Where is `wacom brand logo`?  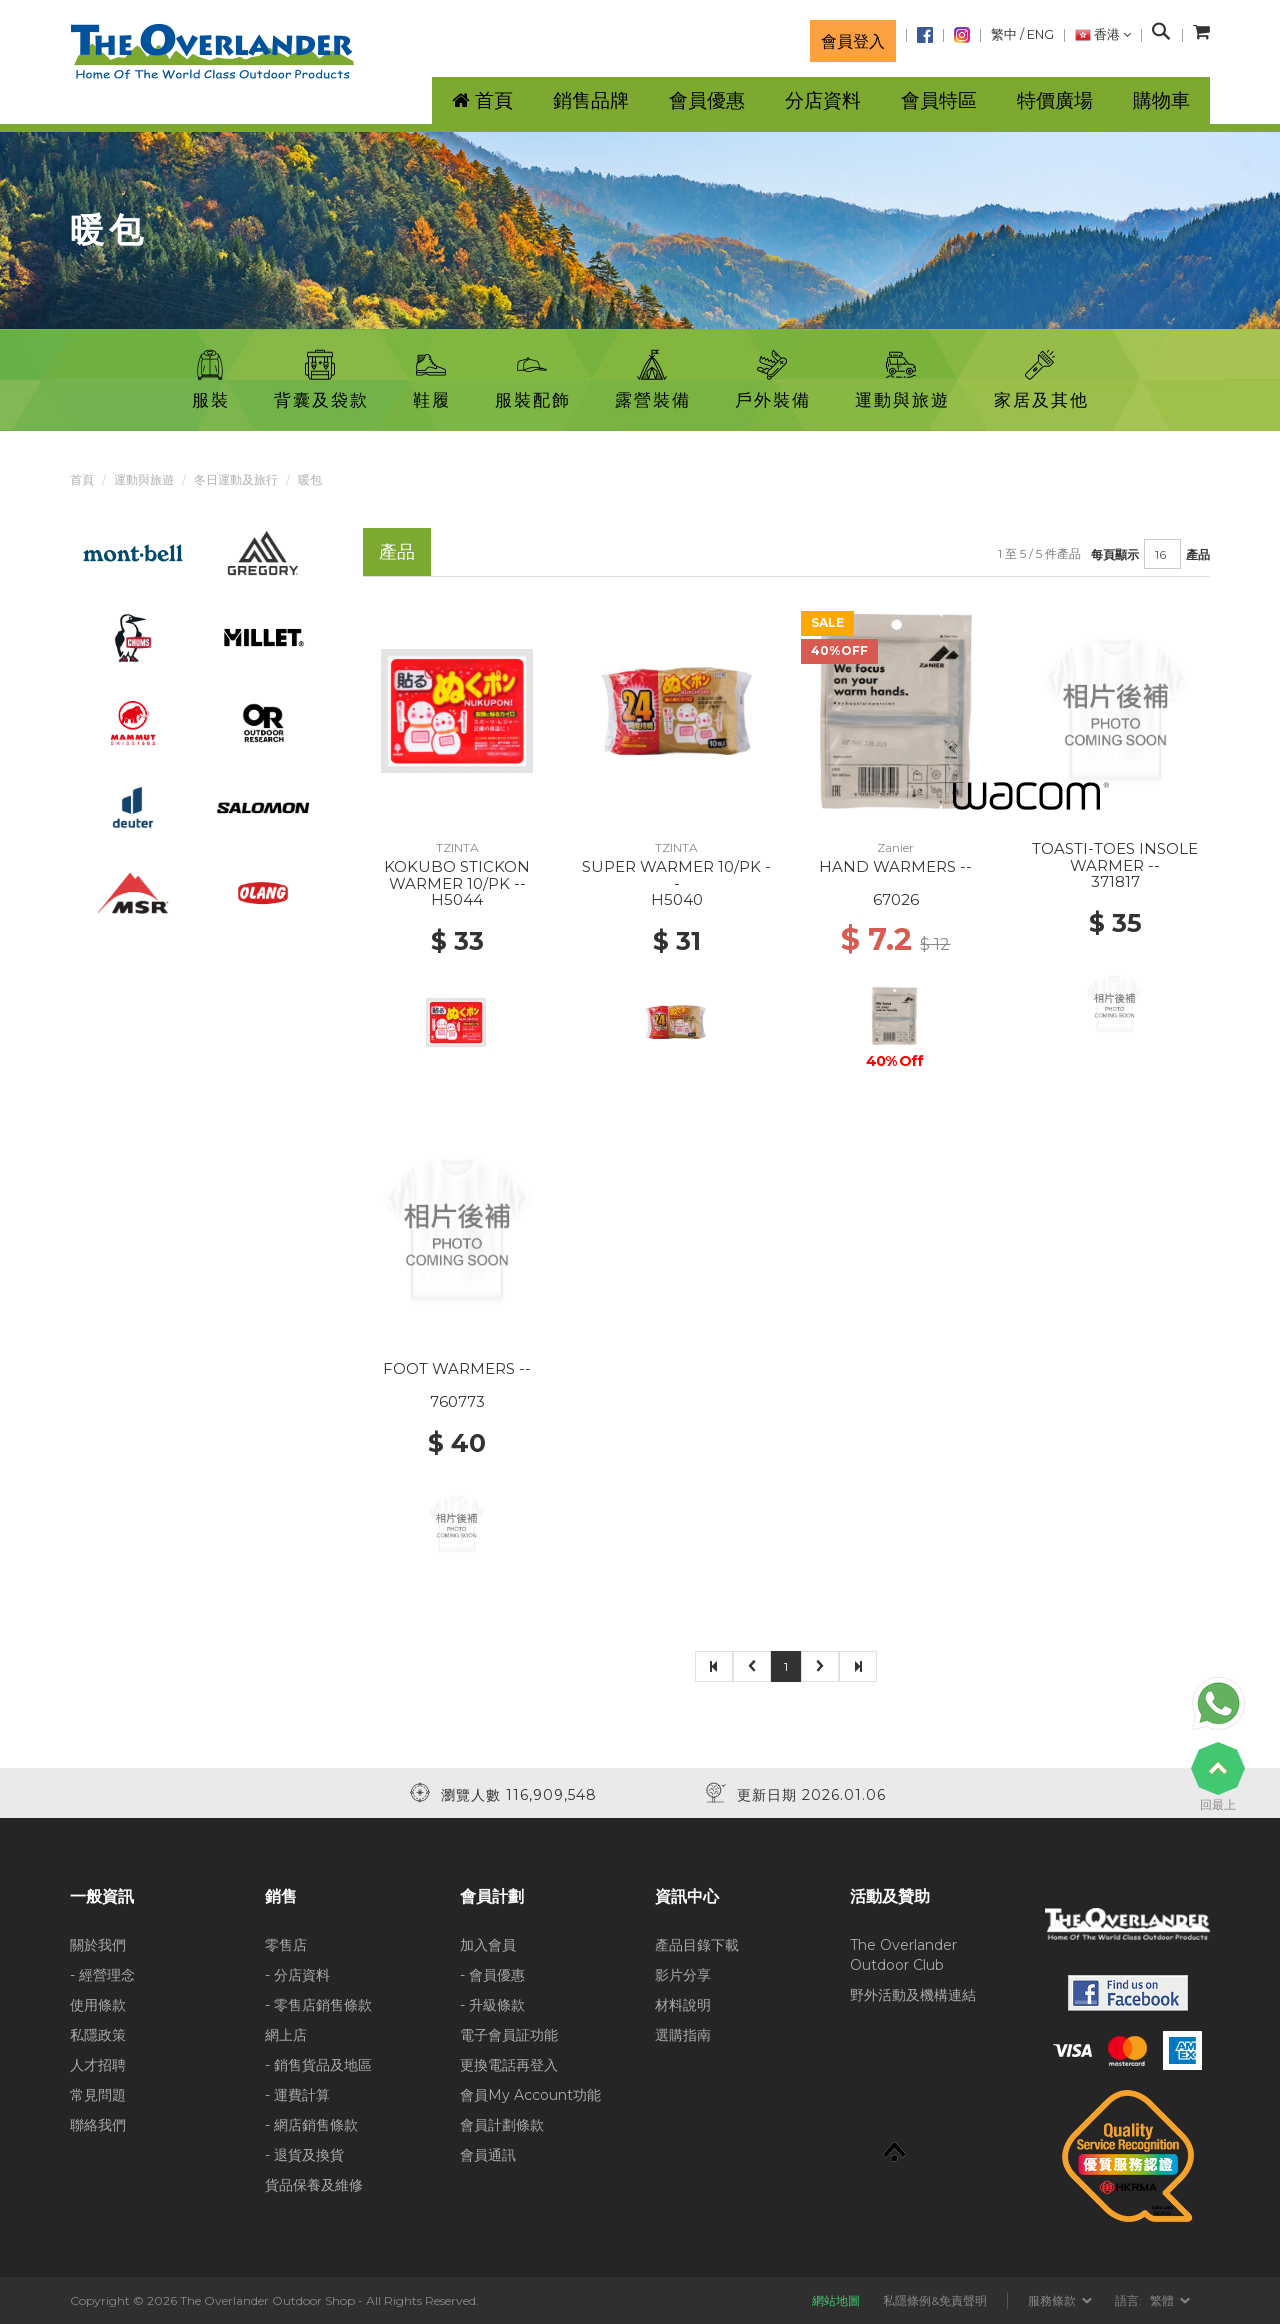
wacom brand logo is located at coordinates (1031, 796).